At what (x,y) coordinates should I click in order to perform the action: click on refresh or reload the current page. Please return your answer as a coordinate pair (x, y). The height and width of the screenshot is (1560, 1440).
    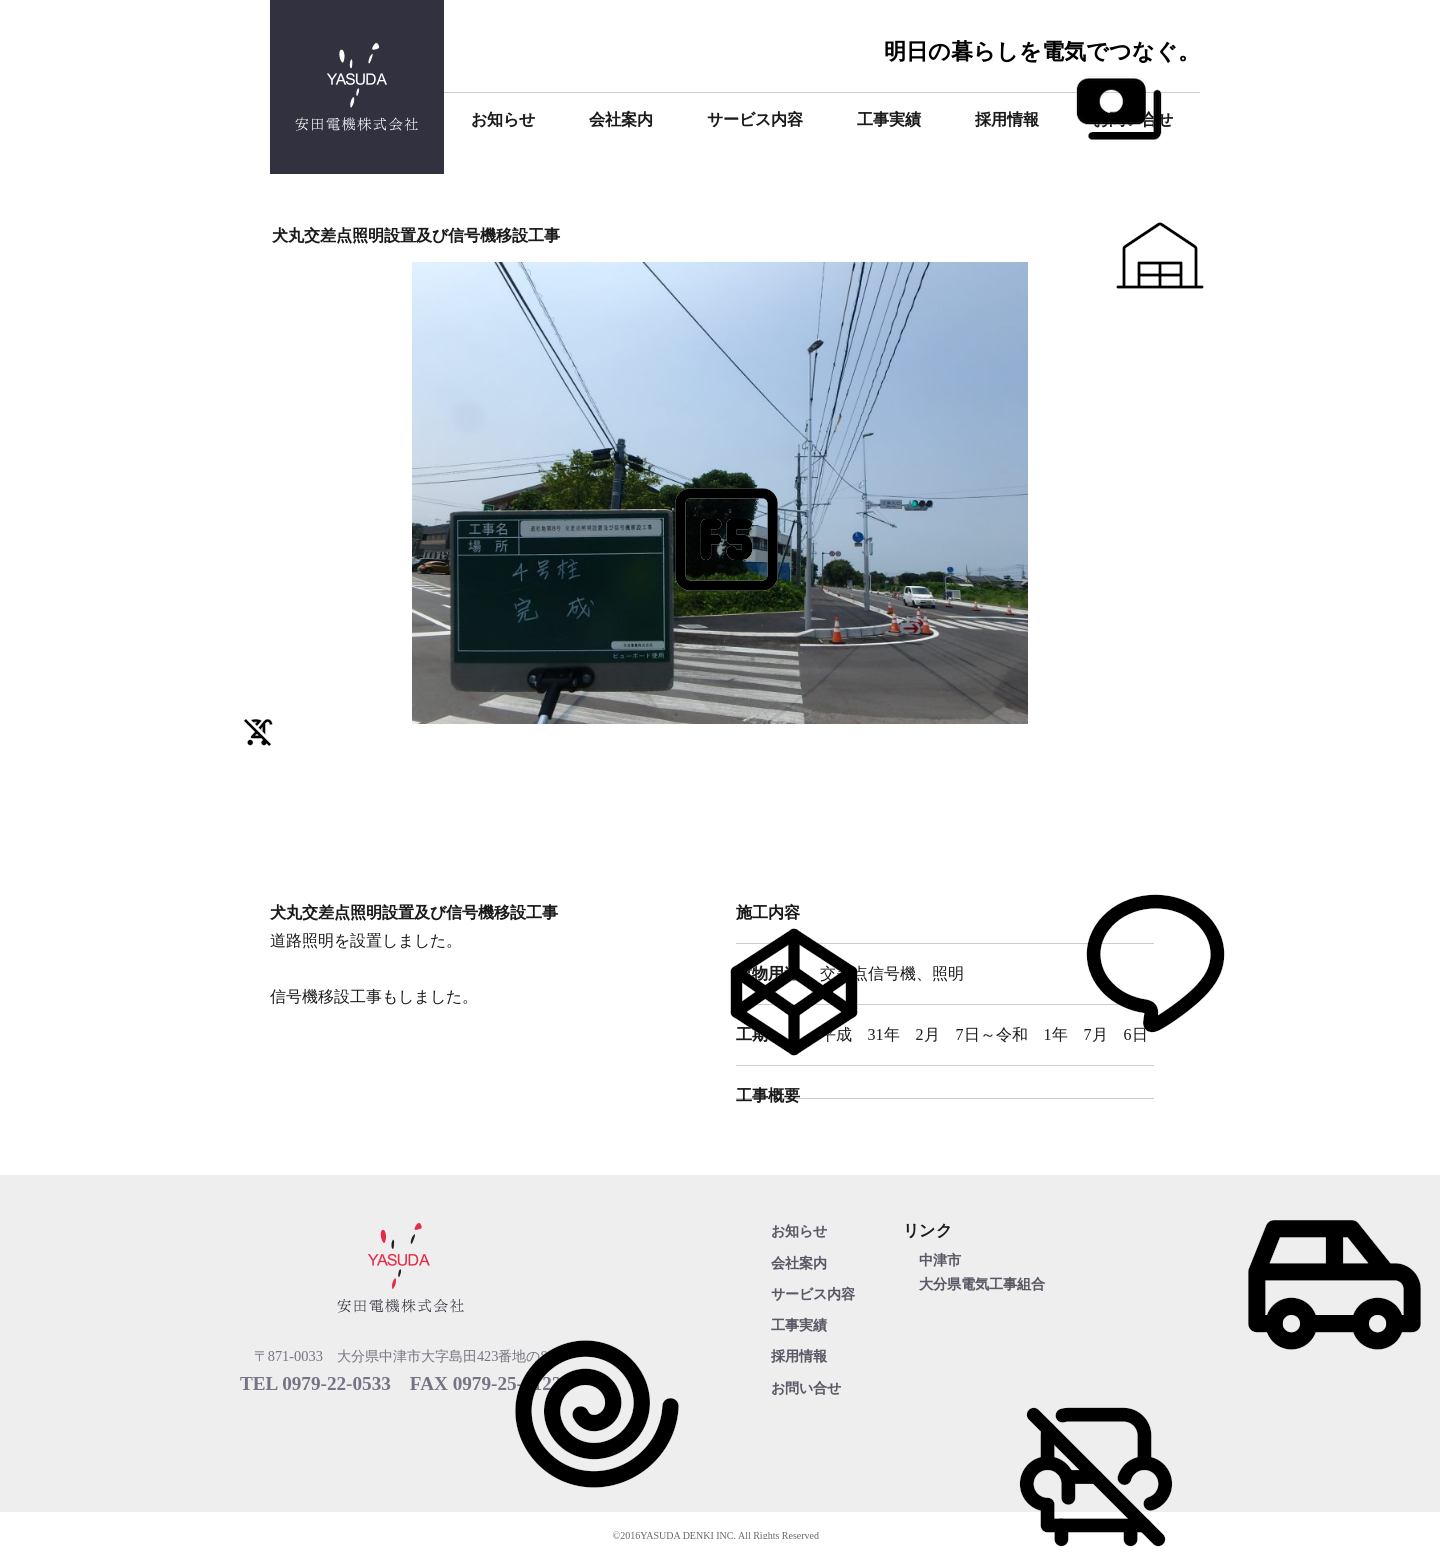
    Looking at the image, I should click on (726, 539).